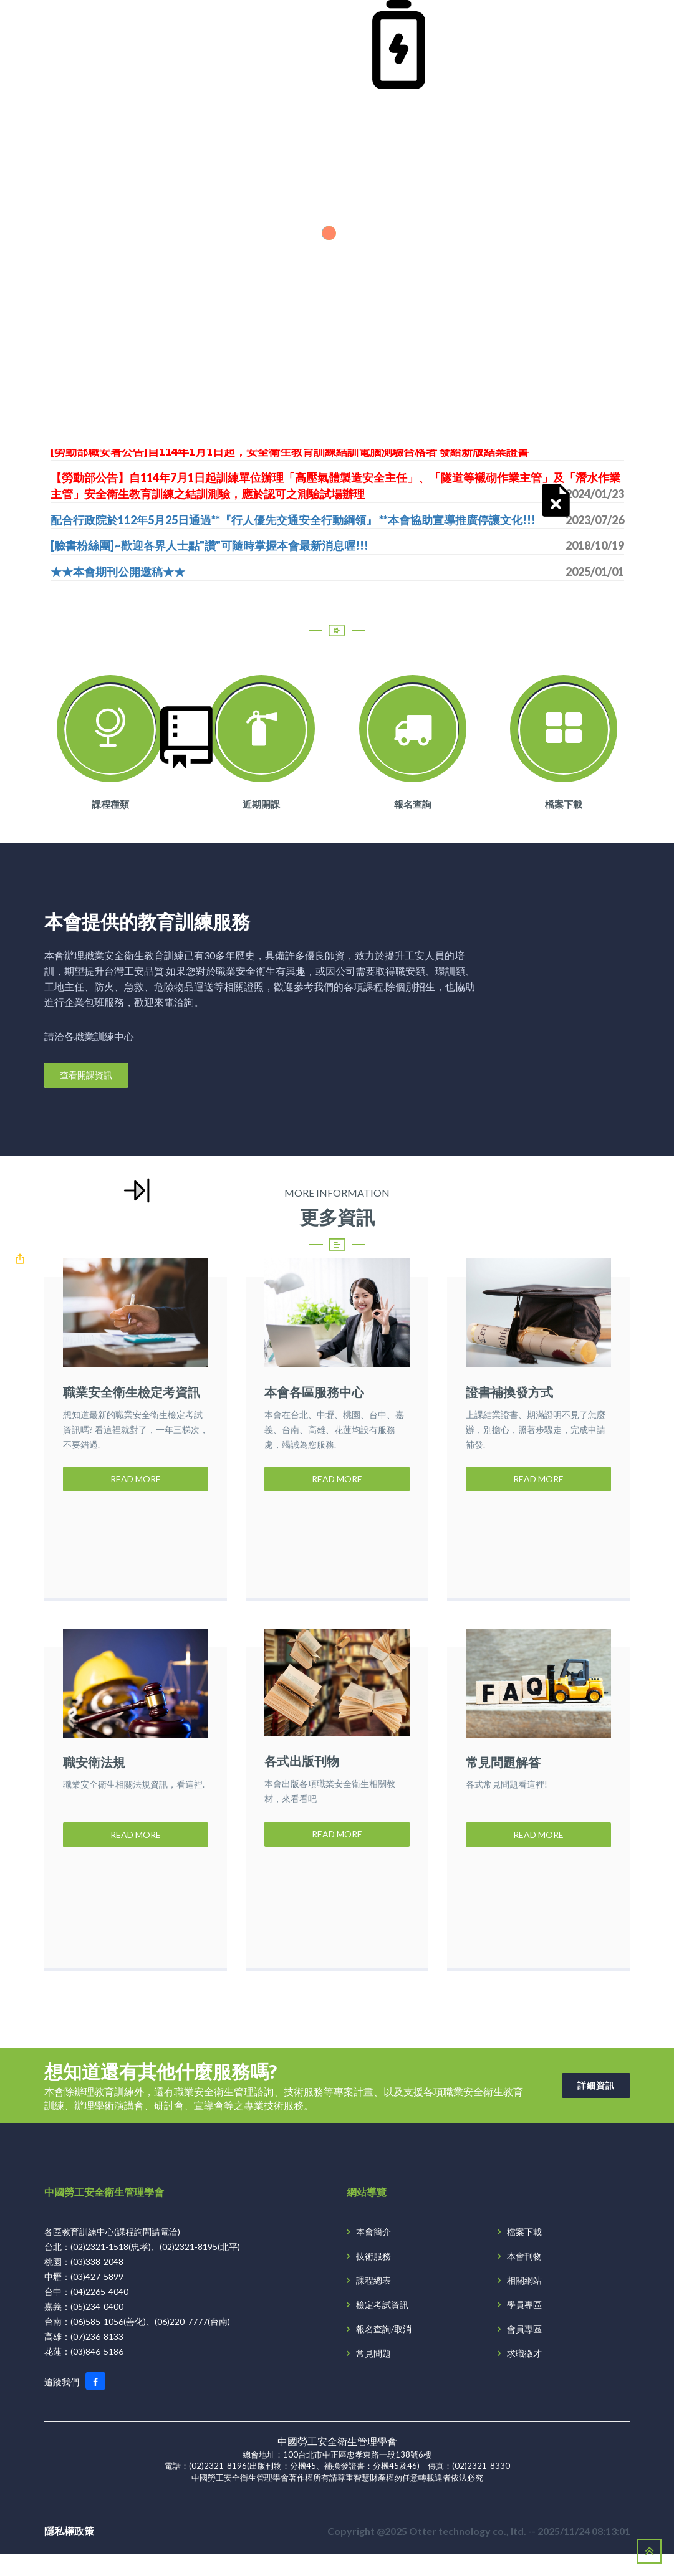 The width and height of the screenshot is (674, 2576). What do you see at coordinates (20, 1259) in the screenshot?
I see `share this content` at bounding box center [20, 1259].